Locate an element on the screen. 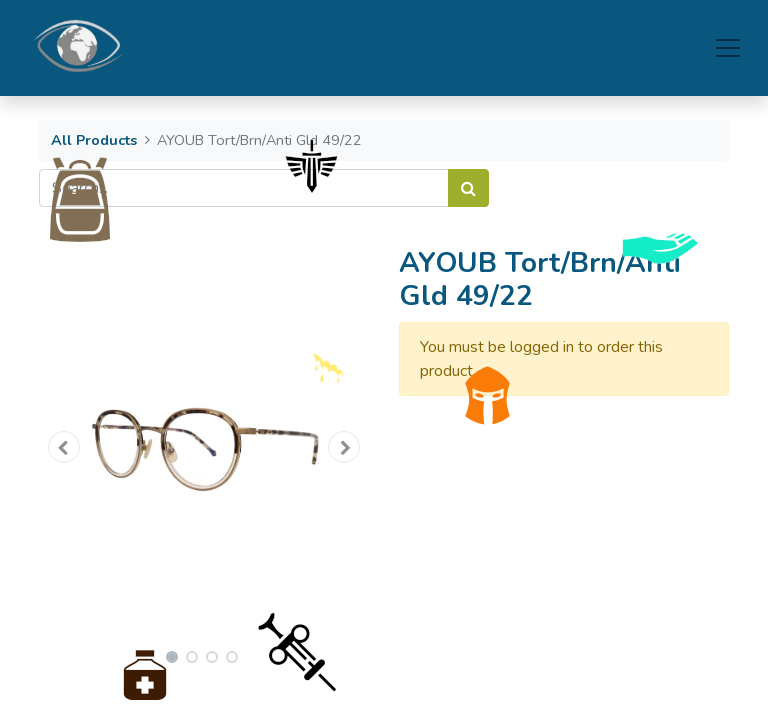 The height and width of the screenshot is (720, 768). access school or education features is located at coordinates (80, 199).